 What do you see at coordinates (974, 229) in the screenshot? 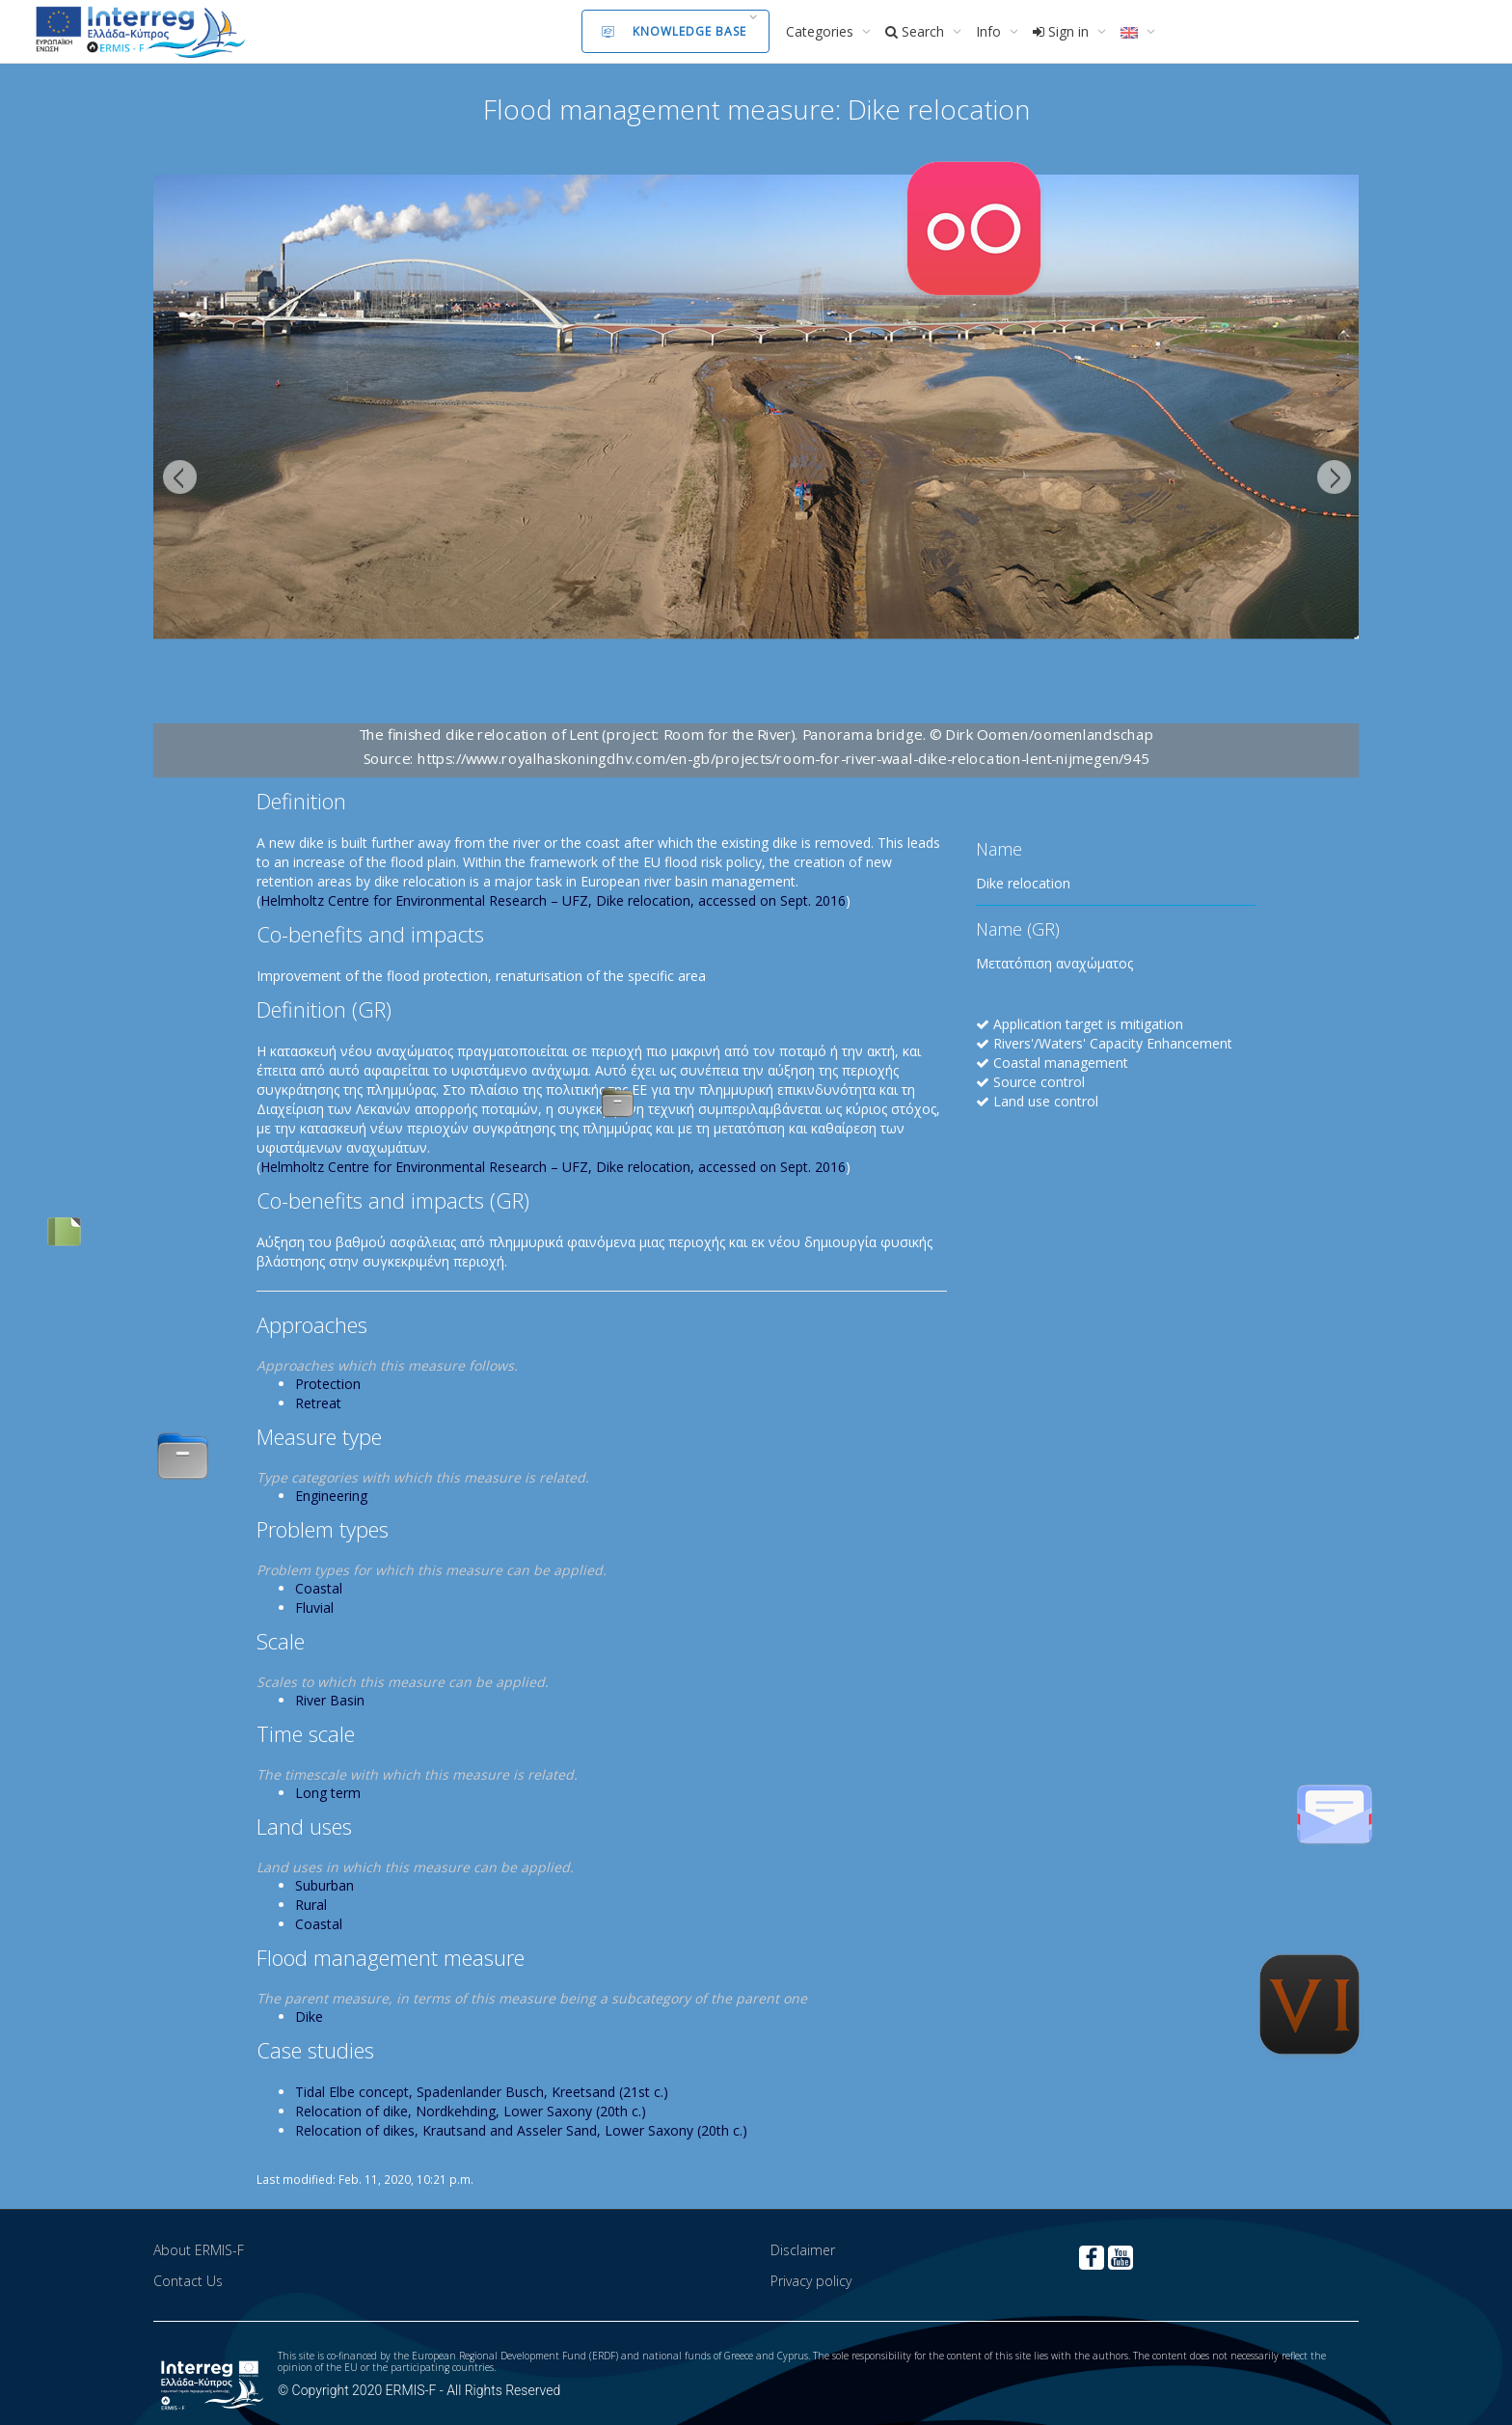
I see `launch genymotion android emulator` at bounding box center [974, 229].